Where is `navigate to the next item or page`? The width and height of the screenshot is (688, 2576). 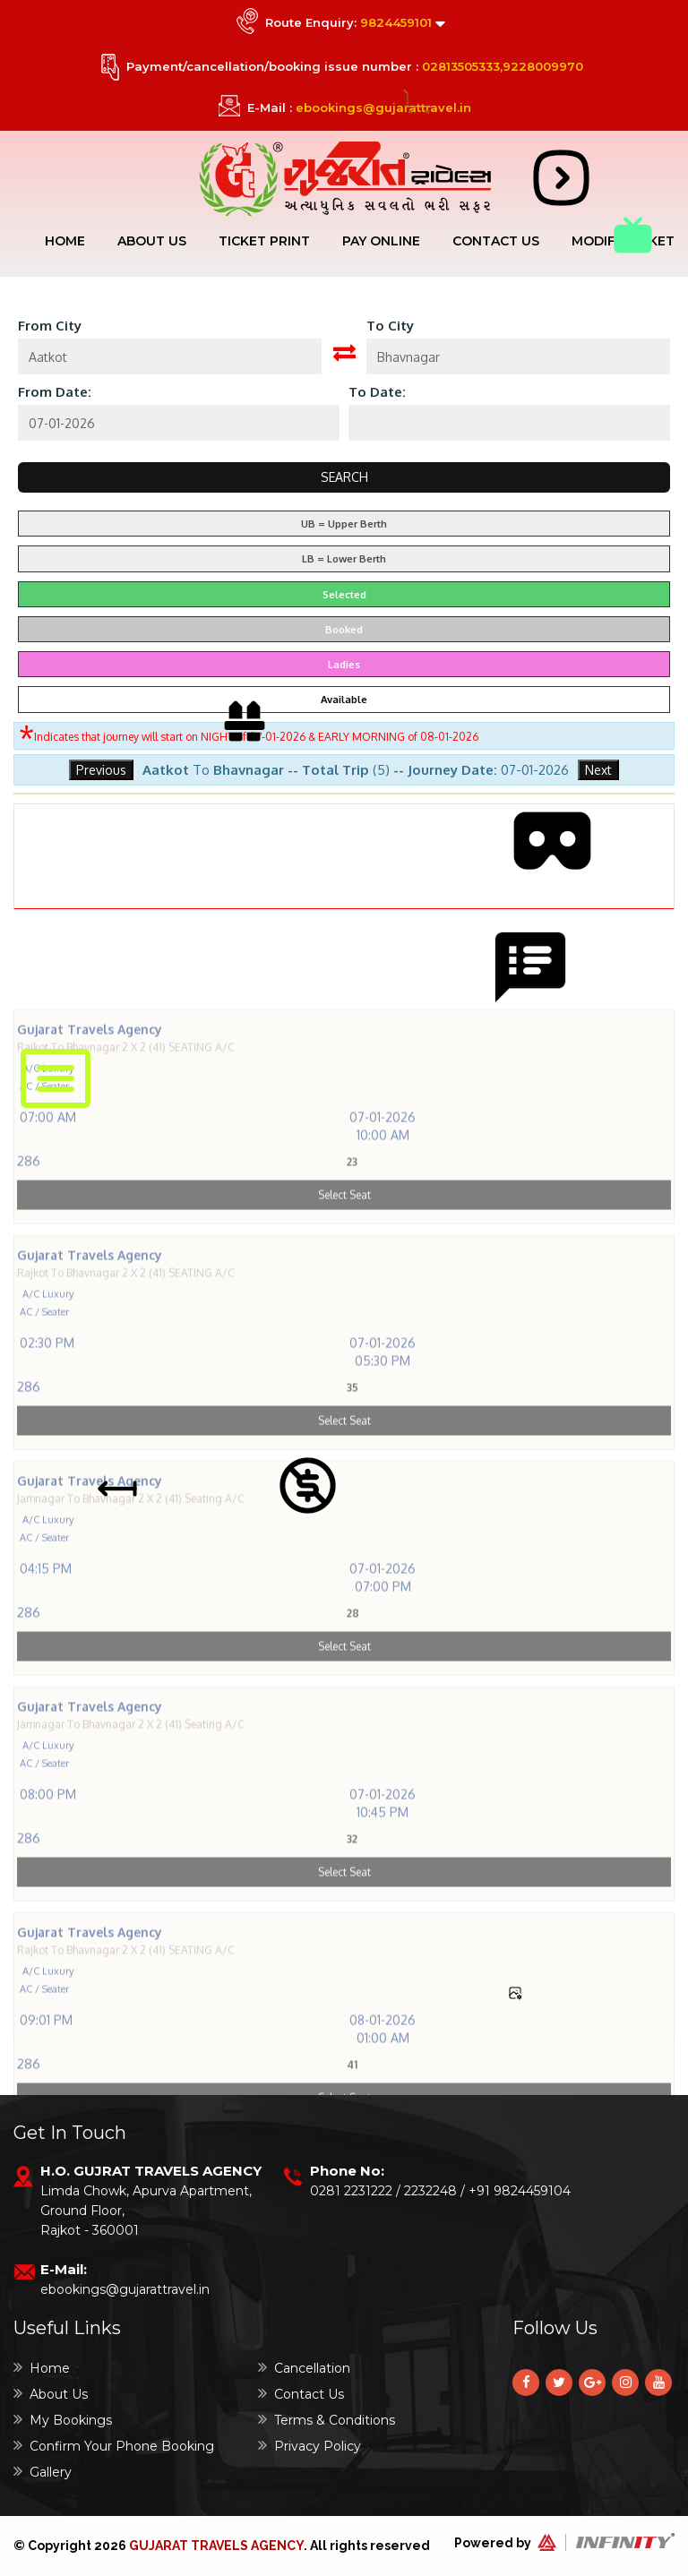 navigate to the next item or page is located at coordinates (561, 177).